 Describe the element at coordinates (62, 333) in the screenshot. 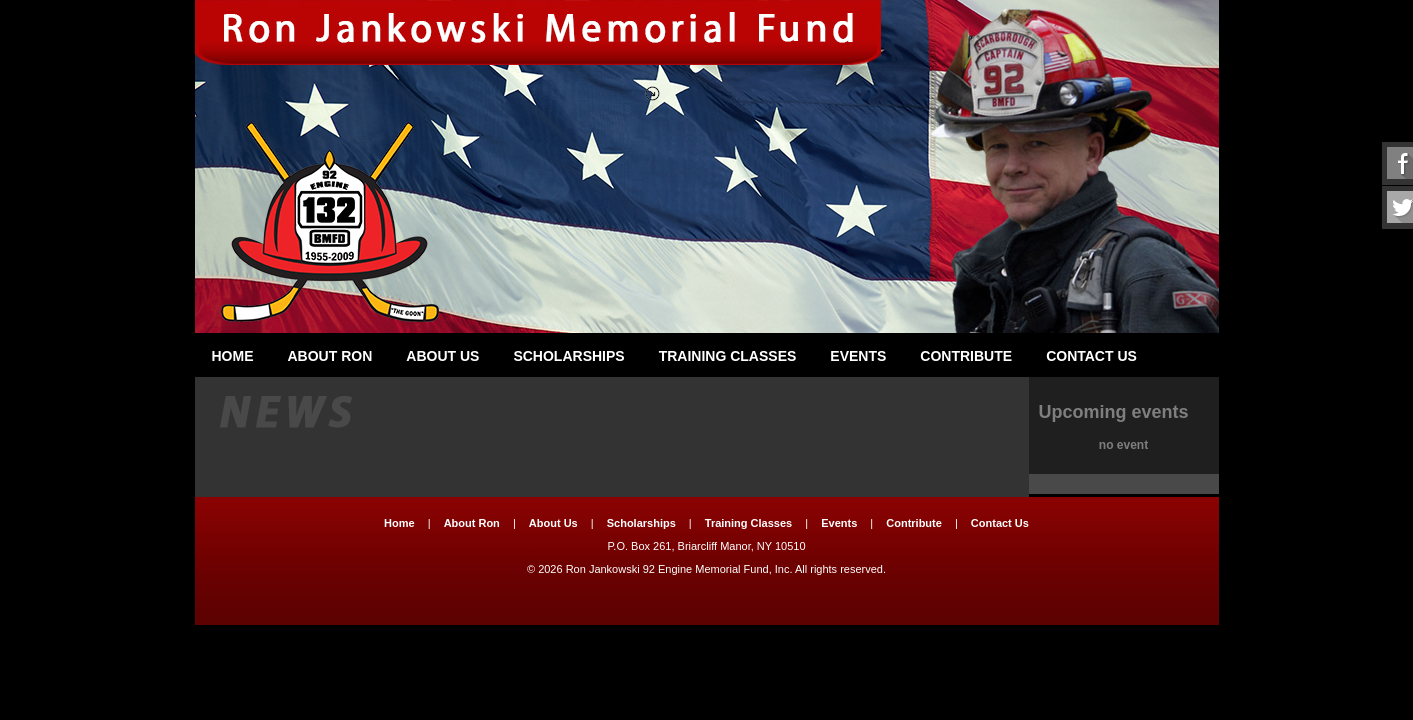

I see `view table of contents` at that location.